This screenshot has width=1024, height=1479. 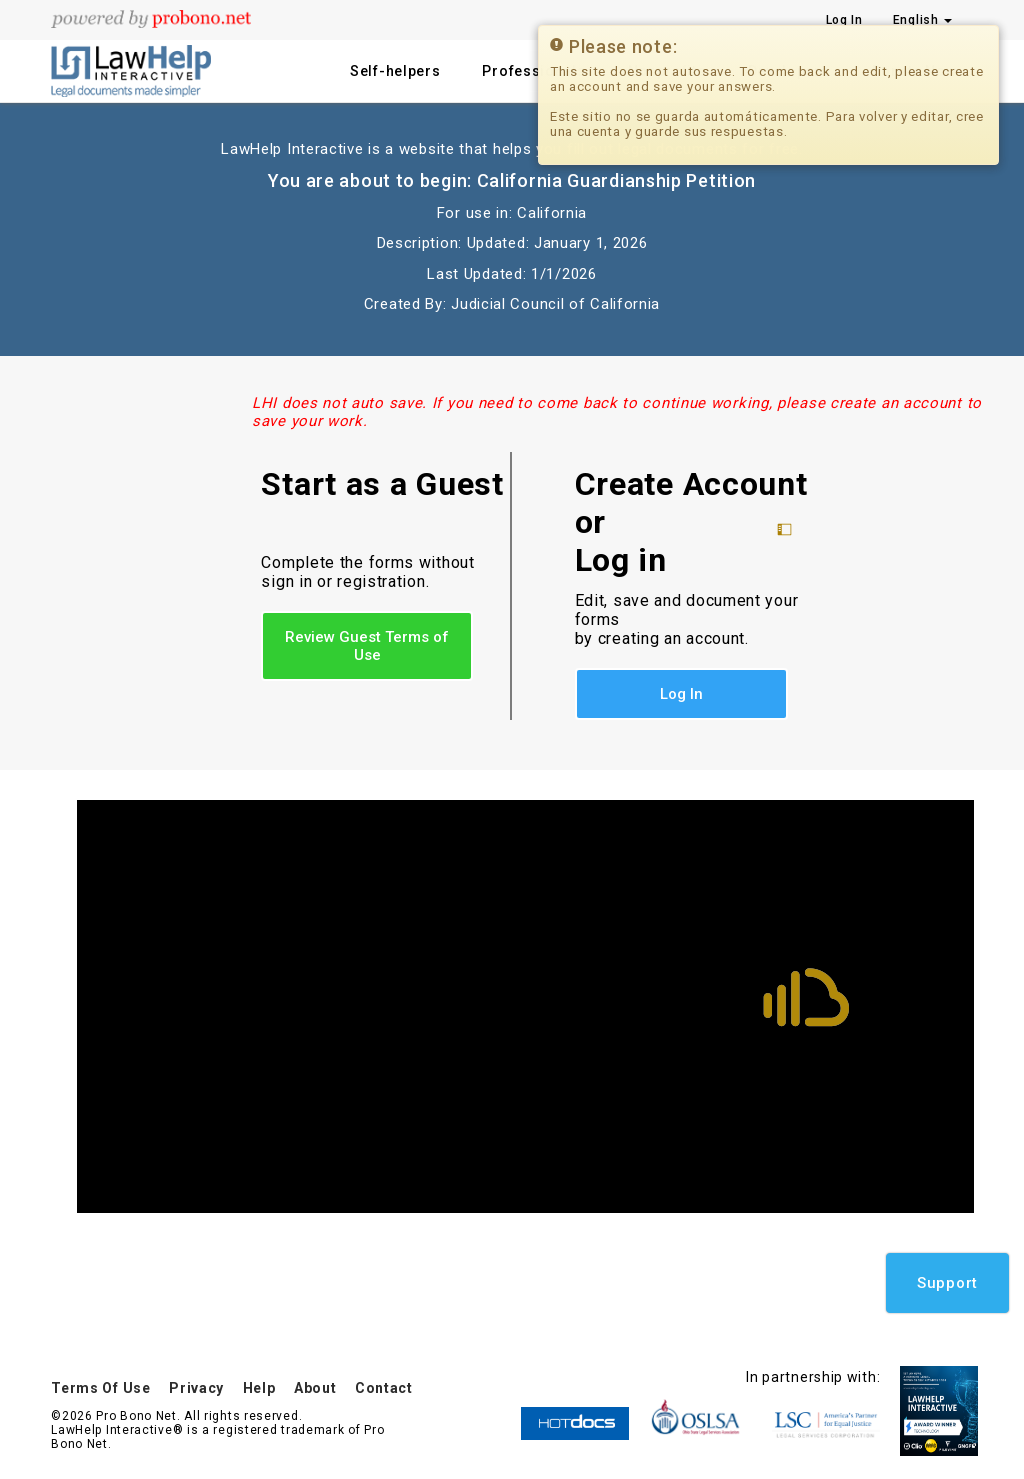 What do you see at coordinates (784, 529) in the screenshot?
I see `toggle the sidebar panel` at bounding box center [784, 529].